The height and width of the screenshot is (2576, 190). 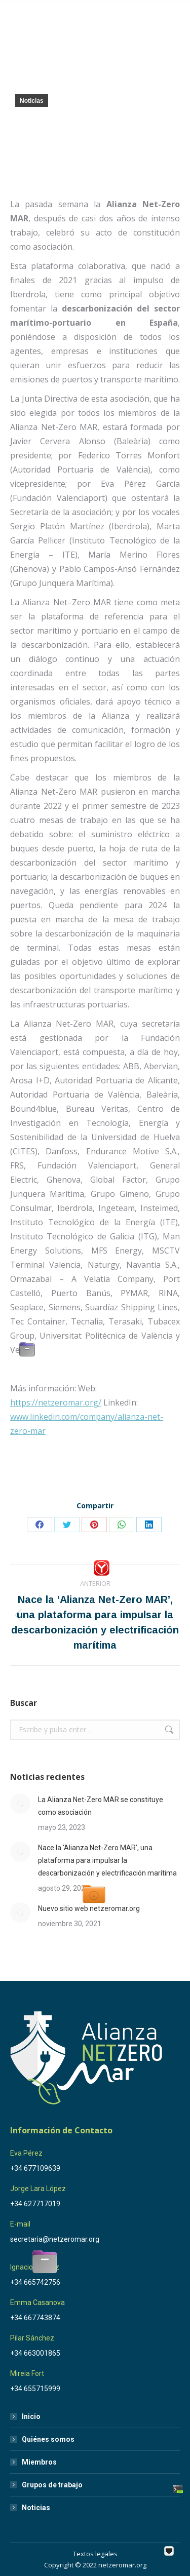 What do you see at coordinates (101, 1568) in the screenshot?
I see `open the Yandex app` at bounding box center [101, 1568].